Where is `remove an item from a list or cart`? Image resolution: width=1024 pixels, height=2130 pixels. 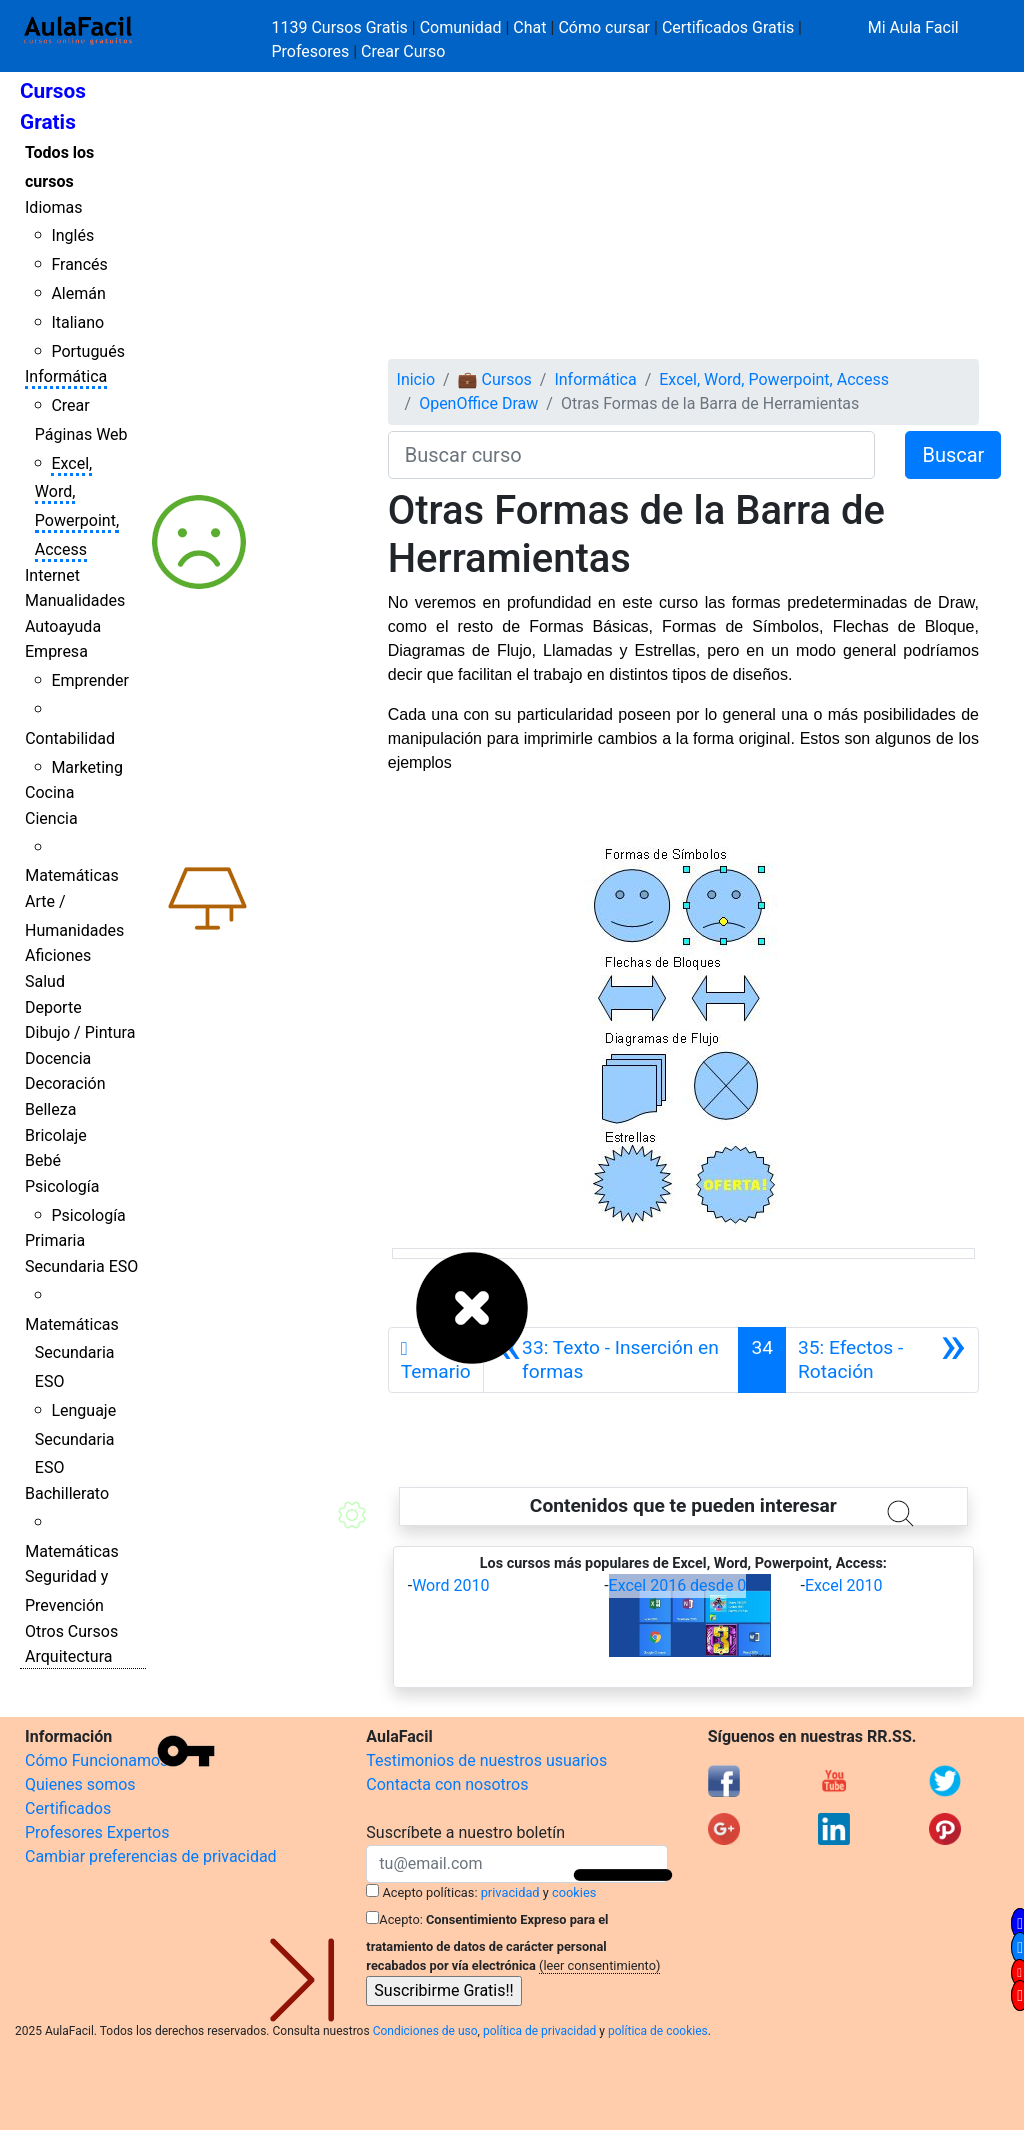 remove an item from a list or cart is located at coordinates (623, 1875).